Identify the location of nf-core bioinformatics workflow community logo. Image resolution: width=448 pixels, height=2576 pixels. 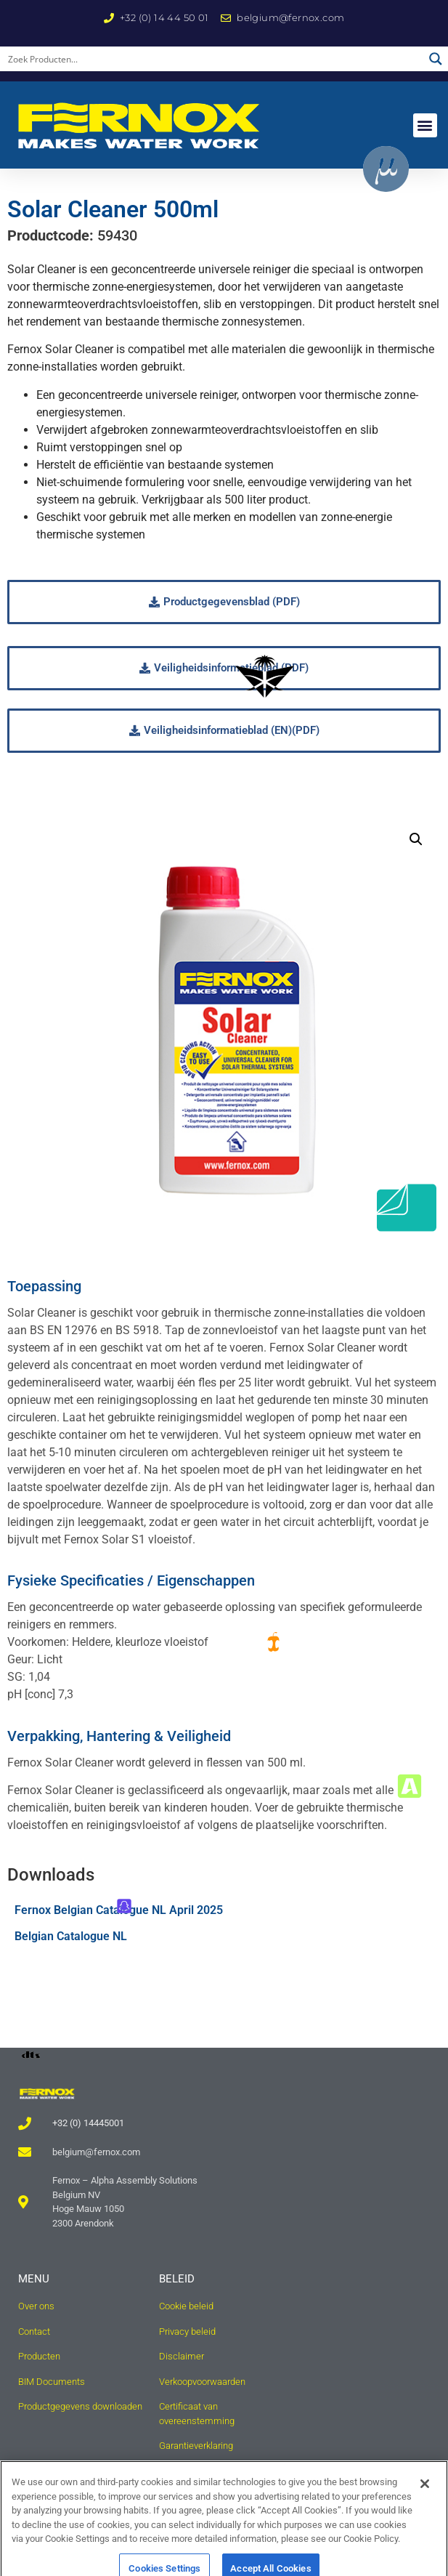
(273, 1642).